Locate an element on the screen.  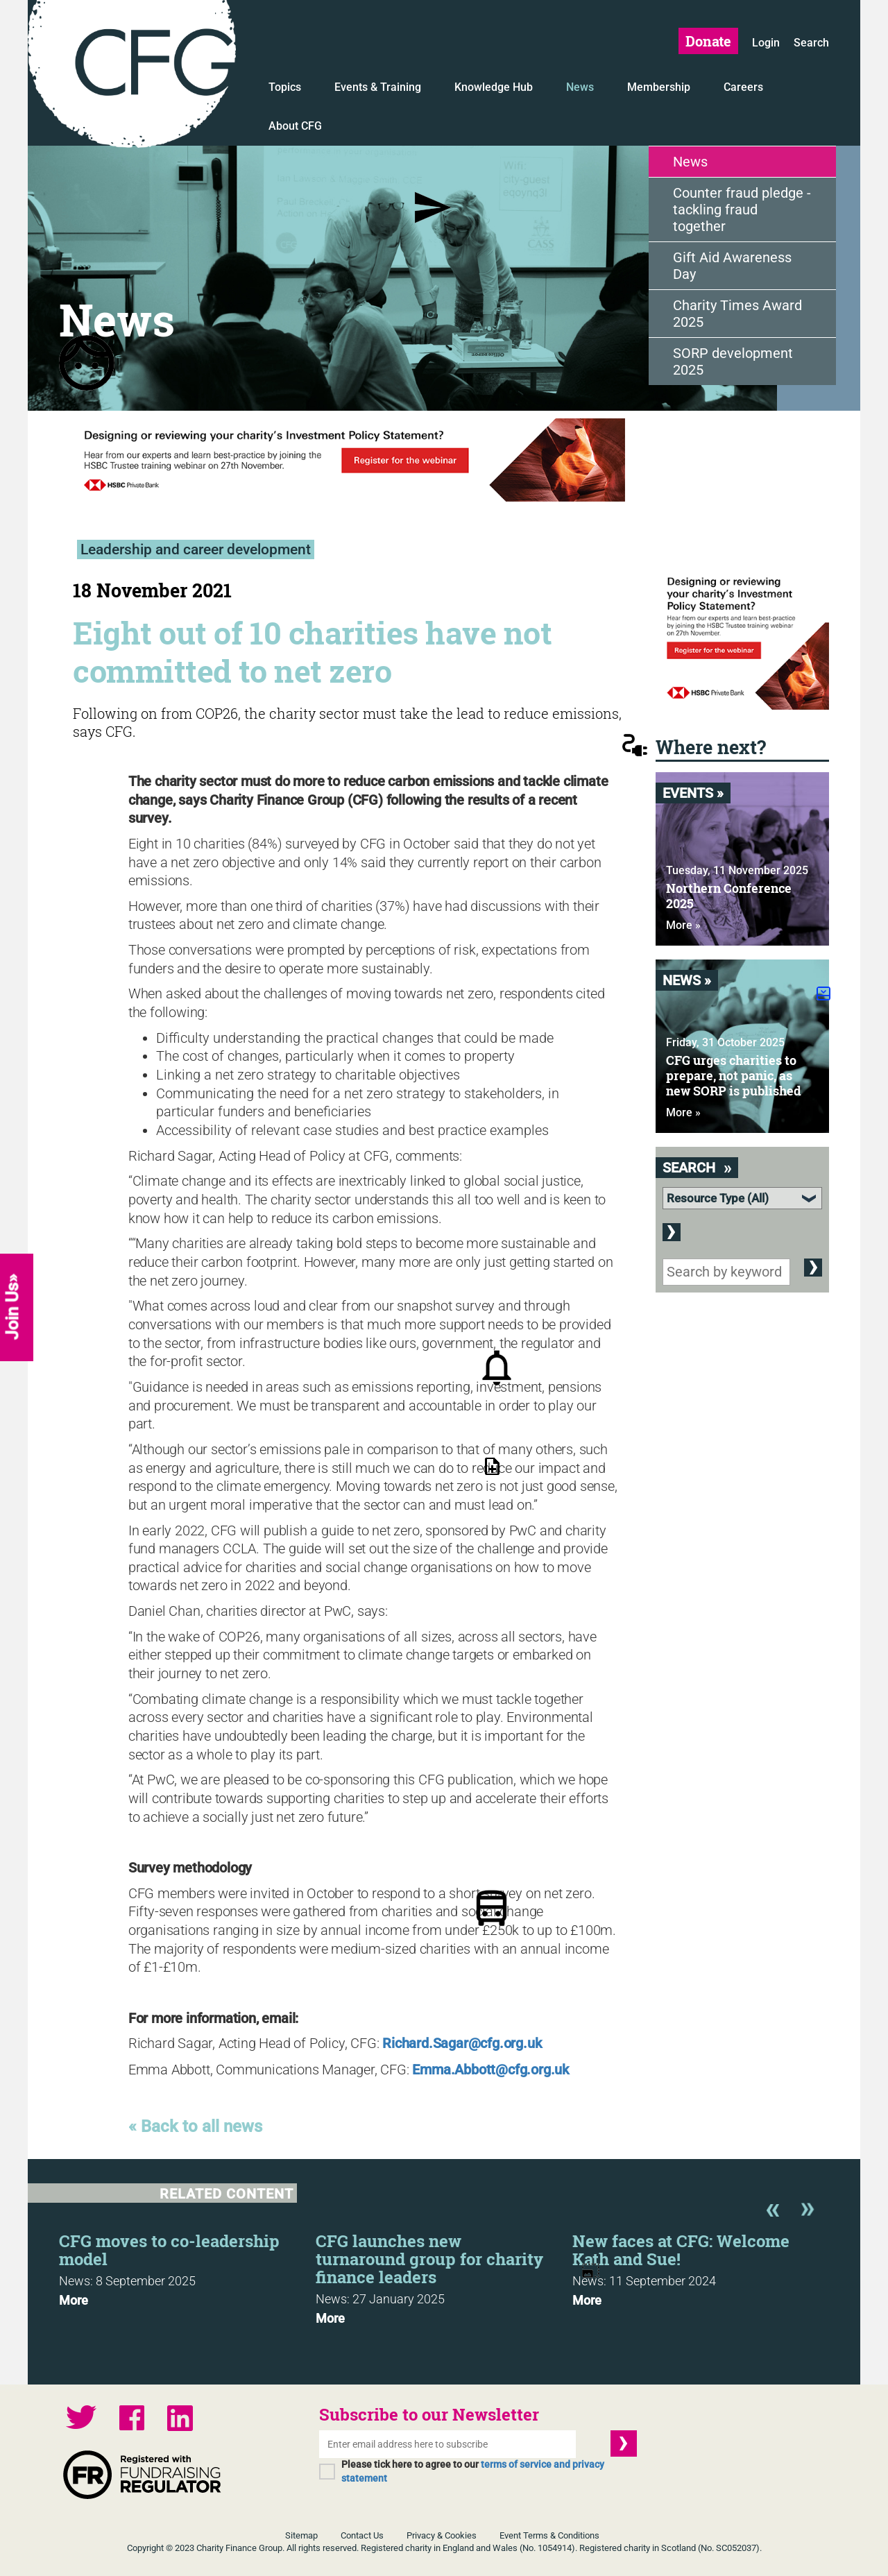
enable face unlock for device security is located at coordinates (87, 363).